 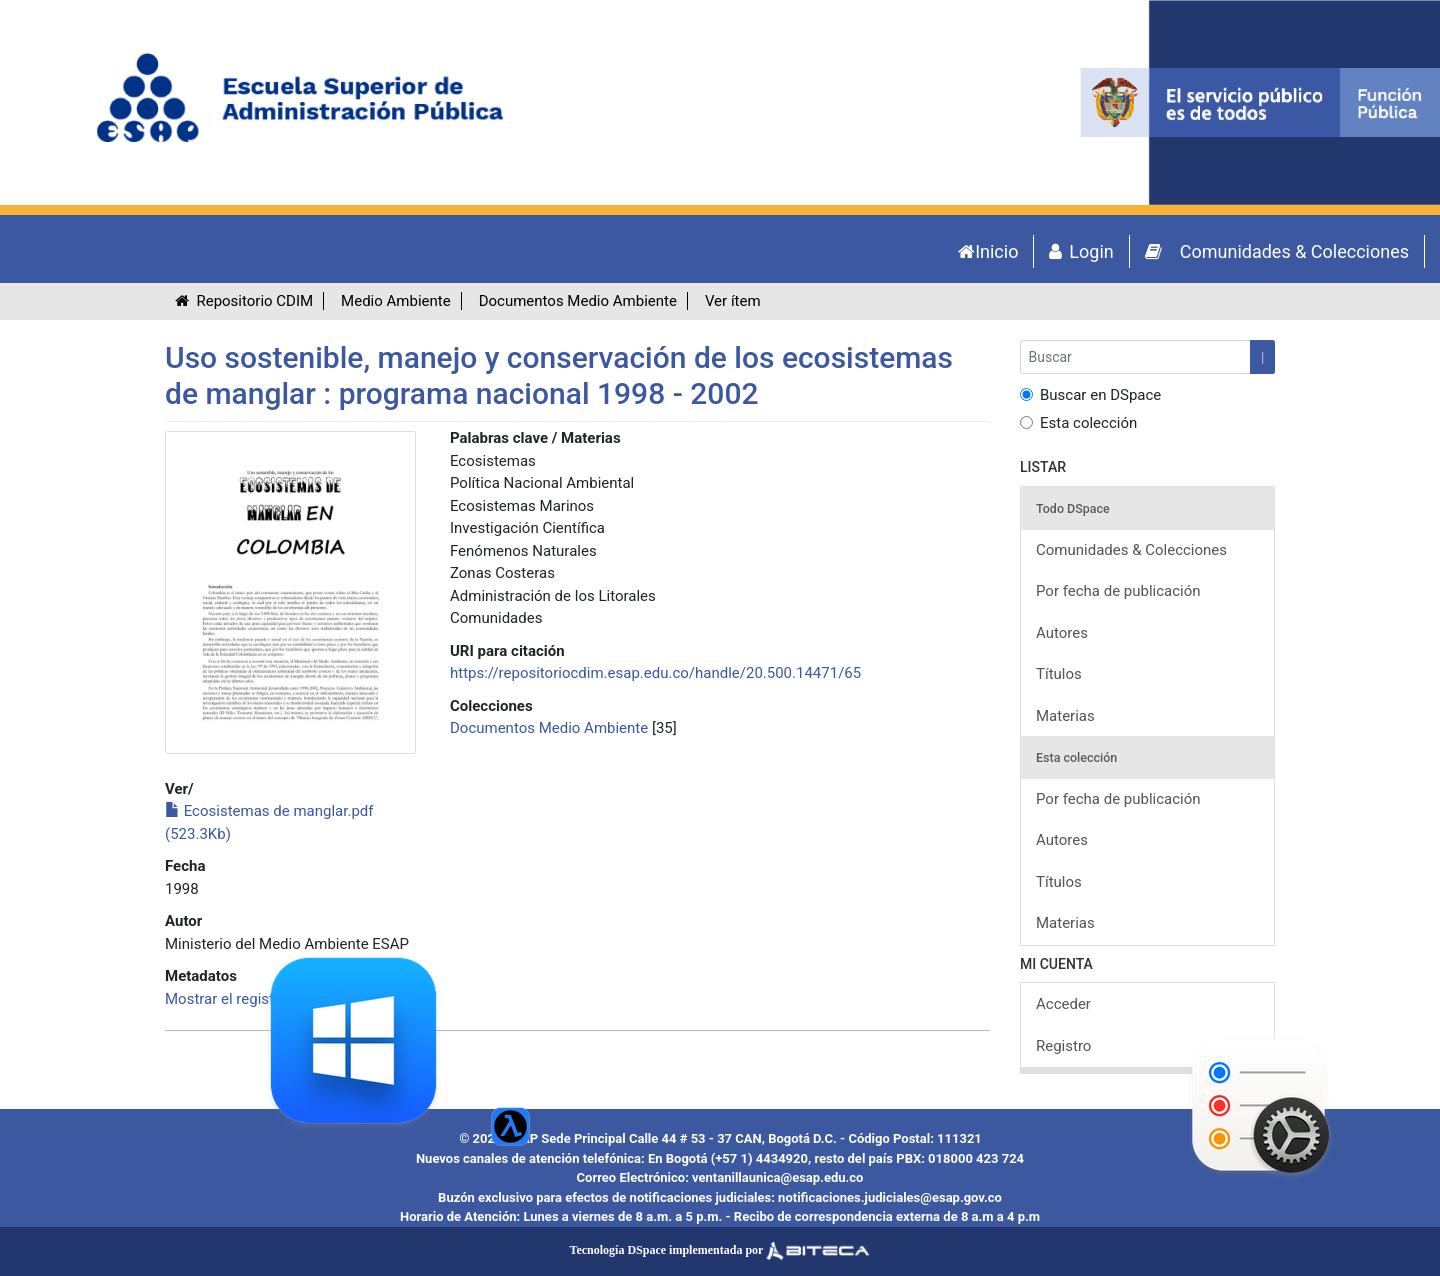 I want to click on open menu editor application, so click(x=1258, y=1104).